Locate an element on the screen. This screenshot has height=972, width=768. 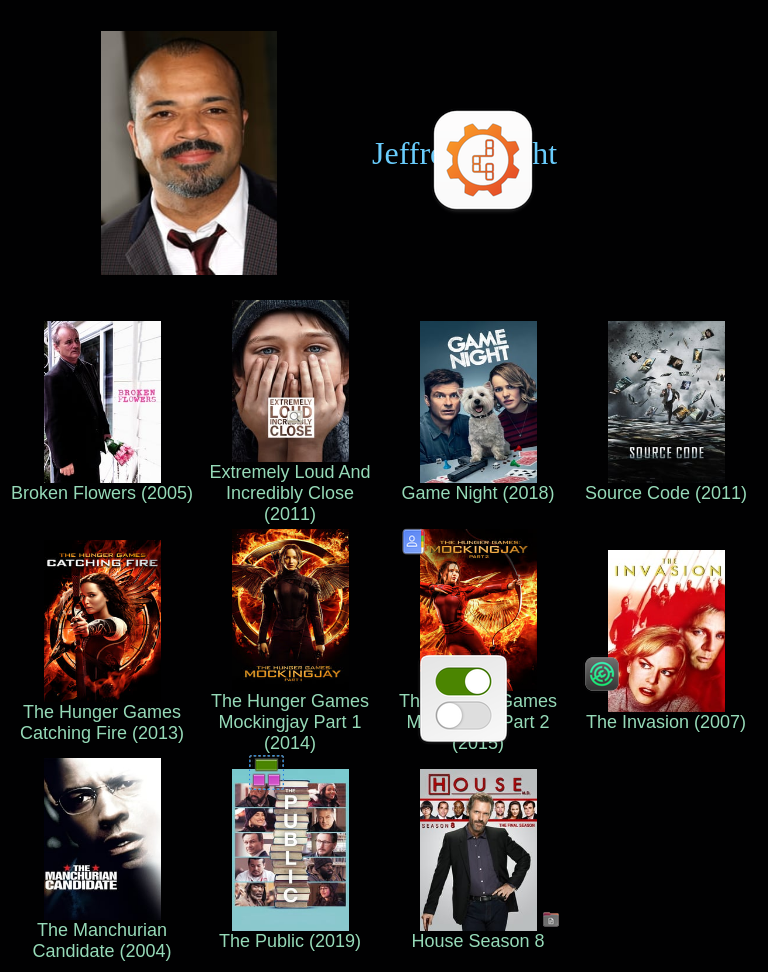
open system settings or preferences is located at coordinates (463, 698).